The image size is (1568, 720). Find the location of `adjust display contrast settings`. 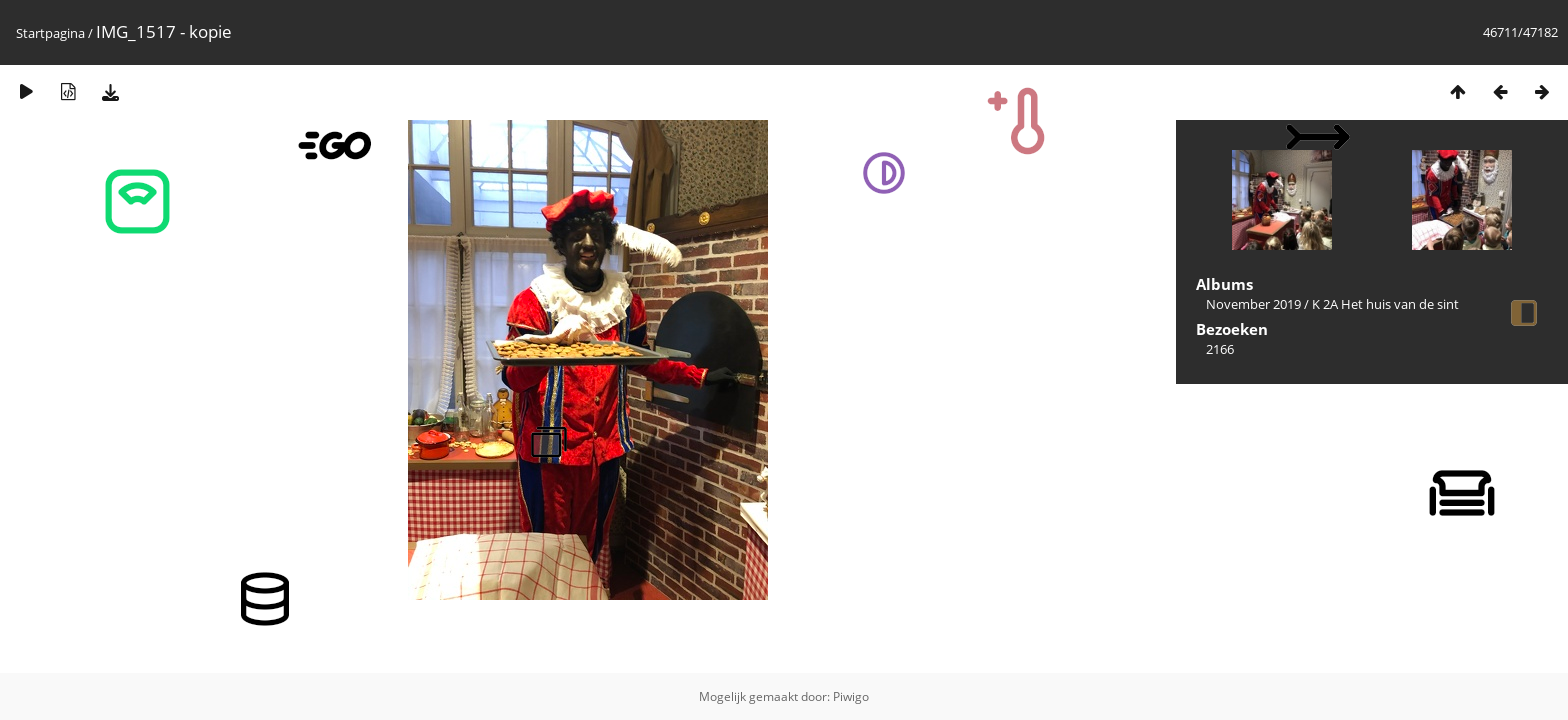

adjust display contrast settings is located at coordinates (884, 173).